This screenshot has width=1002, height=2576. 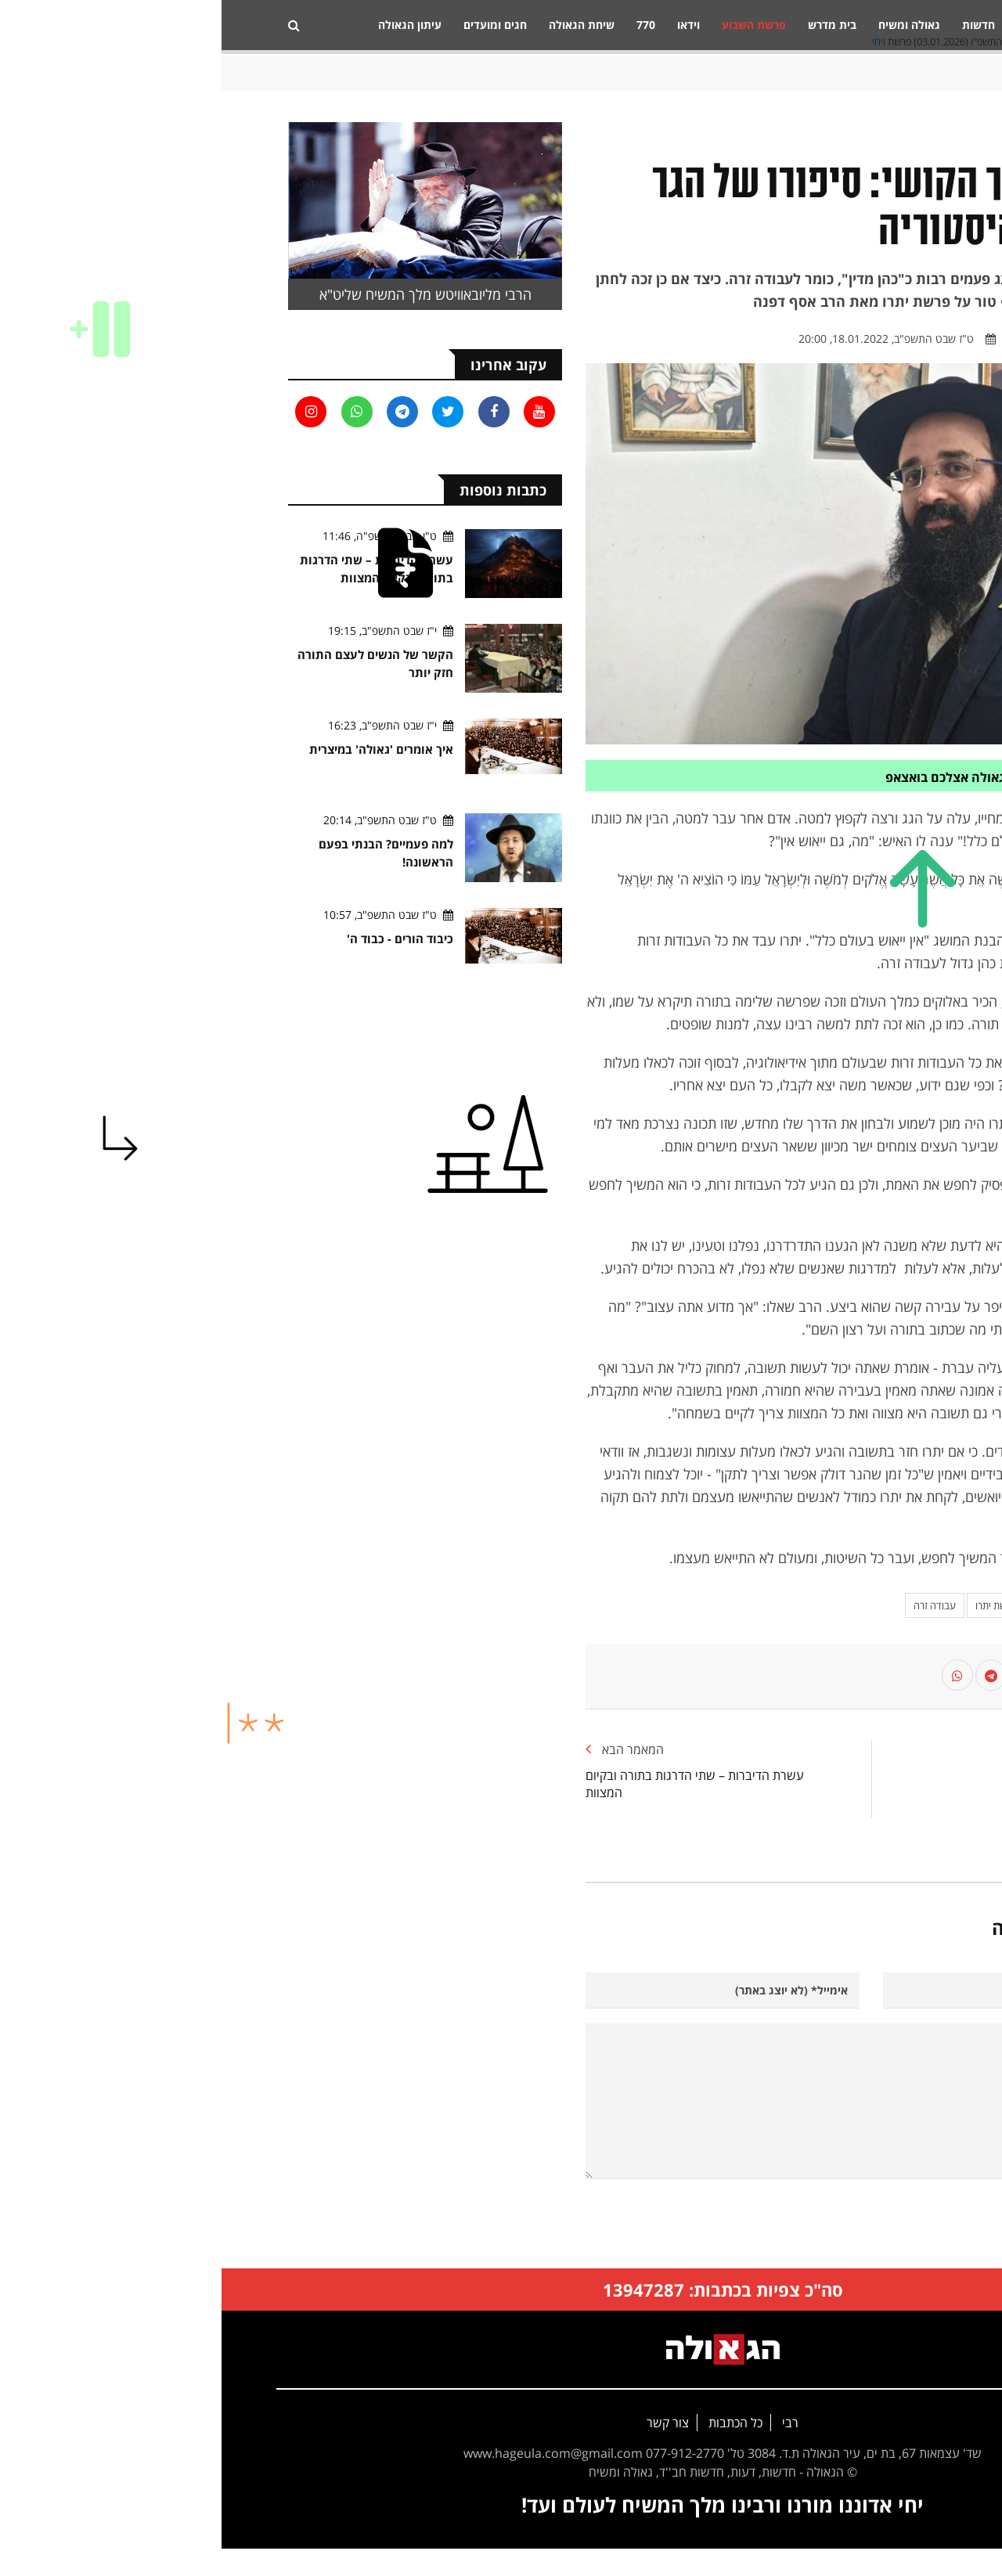 What do you see at coordinates (405, 563) in the screenshot?
I see `view invoice or billing document in rupees` at bounding box center [405, 563].